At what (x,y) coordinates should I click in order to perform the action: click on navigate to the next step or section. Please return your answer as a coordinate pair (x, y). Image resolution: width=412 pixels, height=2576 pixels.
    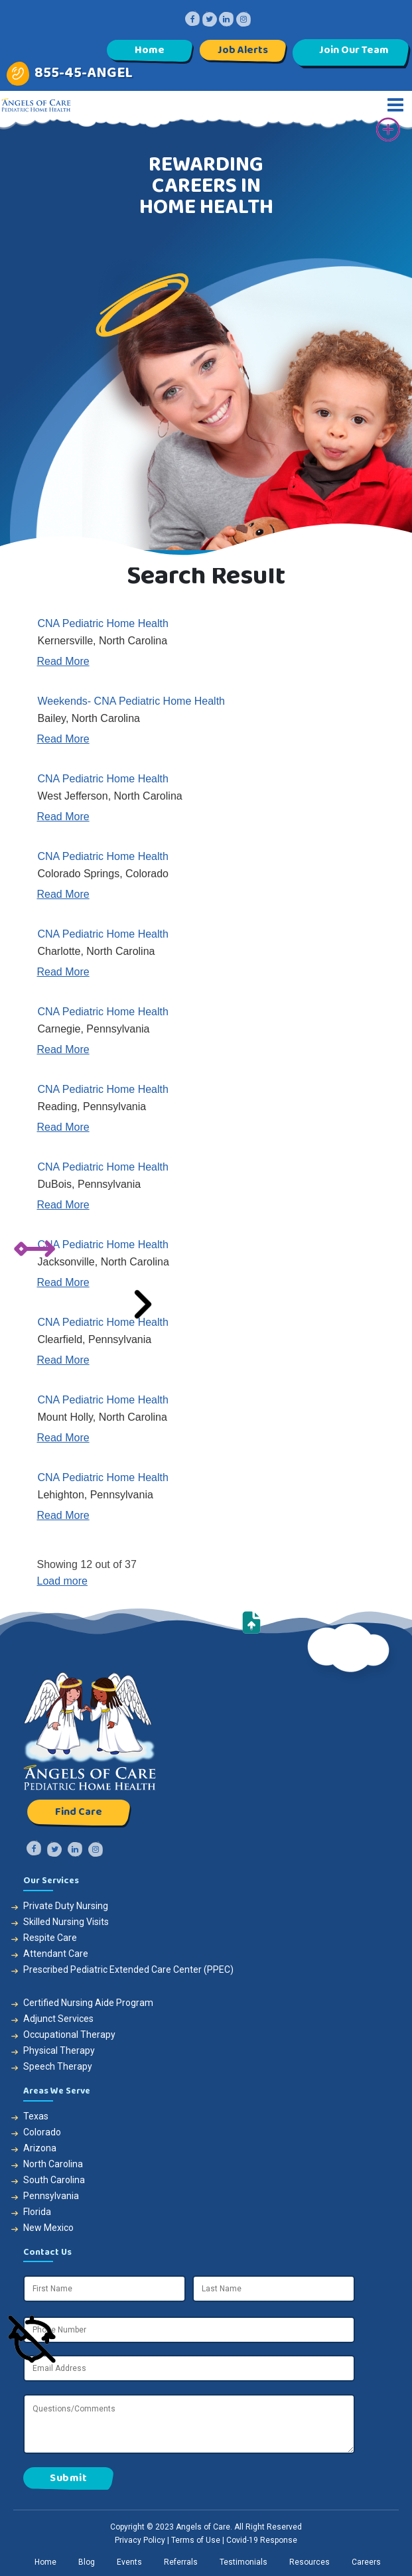
    Looking at the image, I should click on (34, 1249).